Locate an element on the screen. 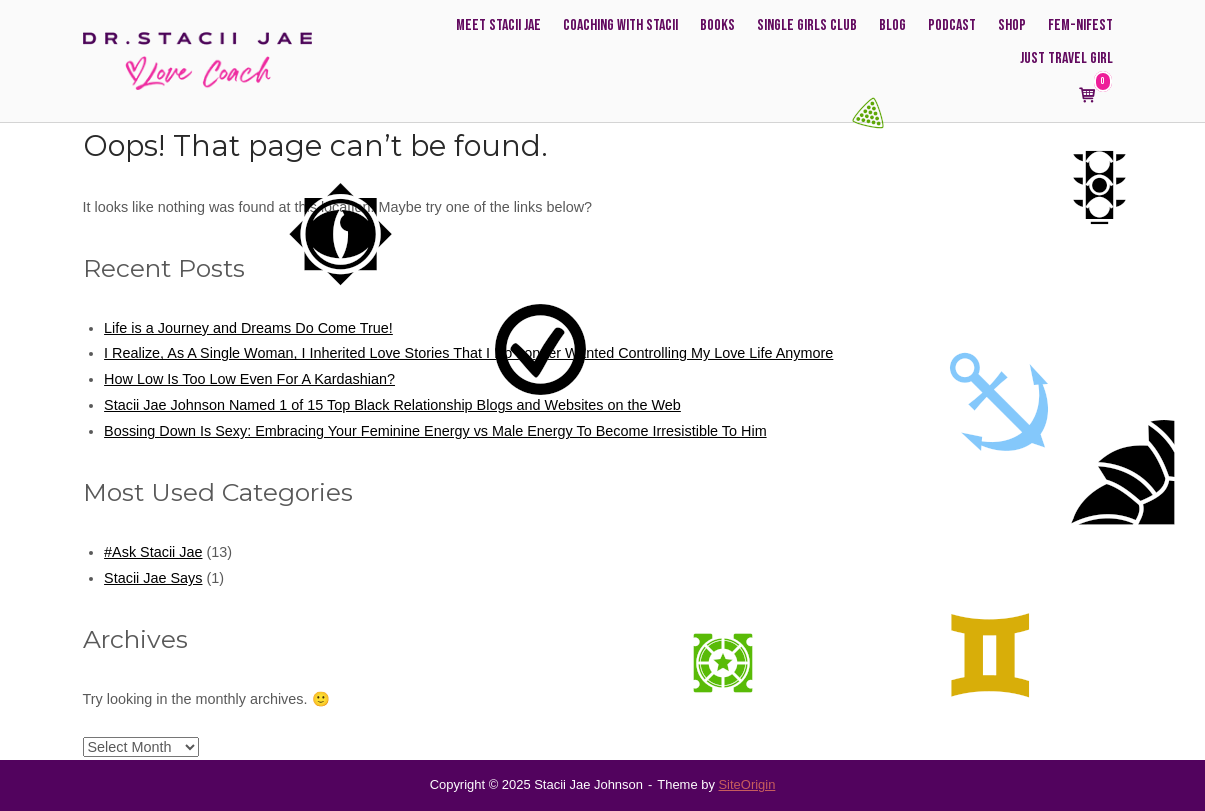 This screenshot has width=1205, height=811. indicates caution or pending status is located at coordinates (1099, 187).